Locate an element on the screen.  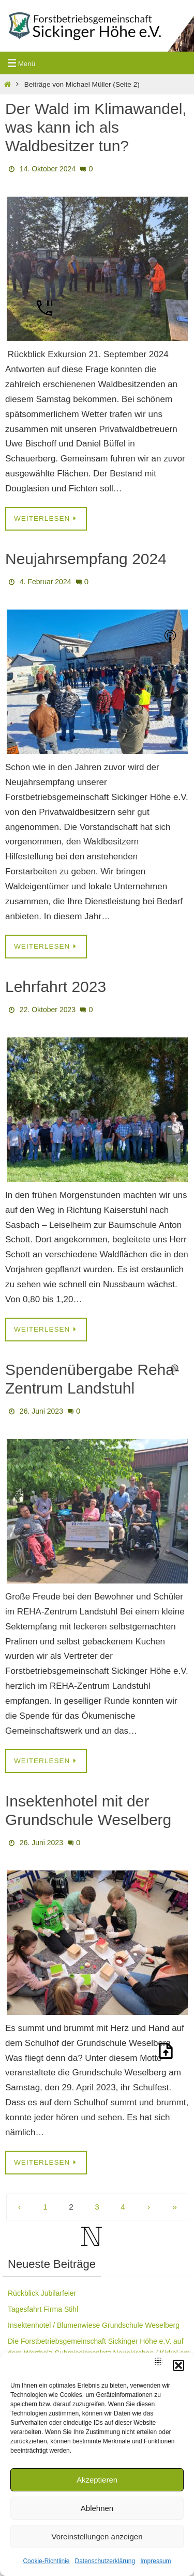
apply blur effect to image is located at coordinates (158, 2361).